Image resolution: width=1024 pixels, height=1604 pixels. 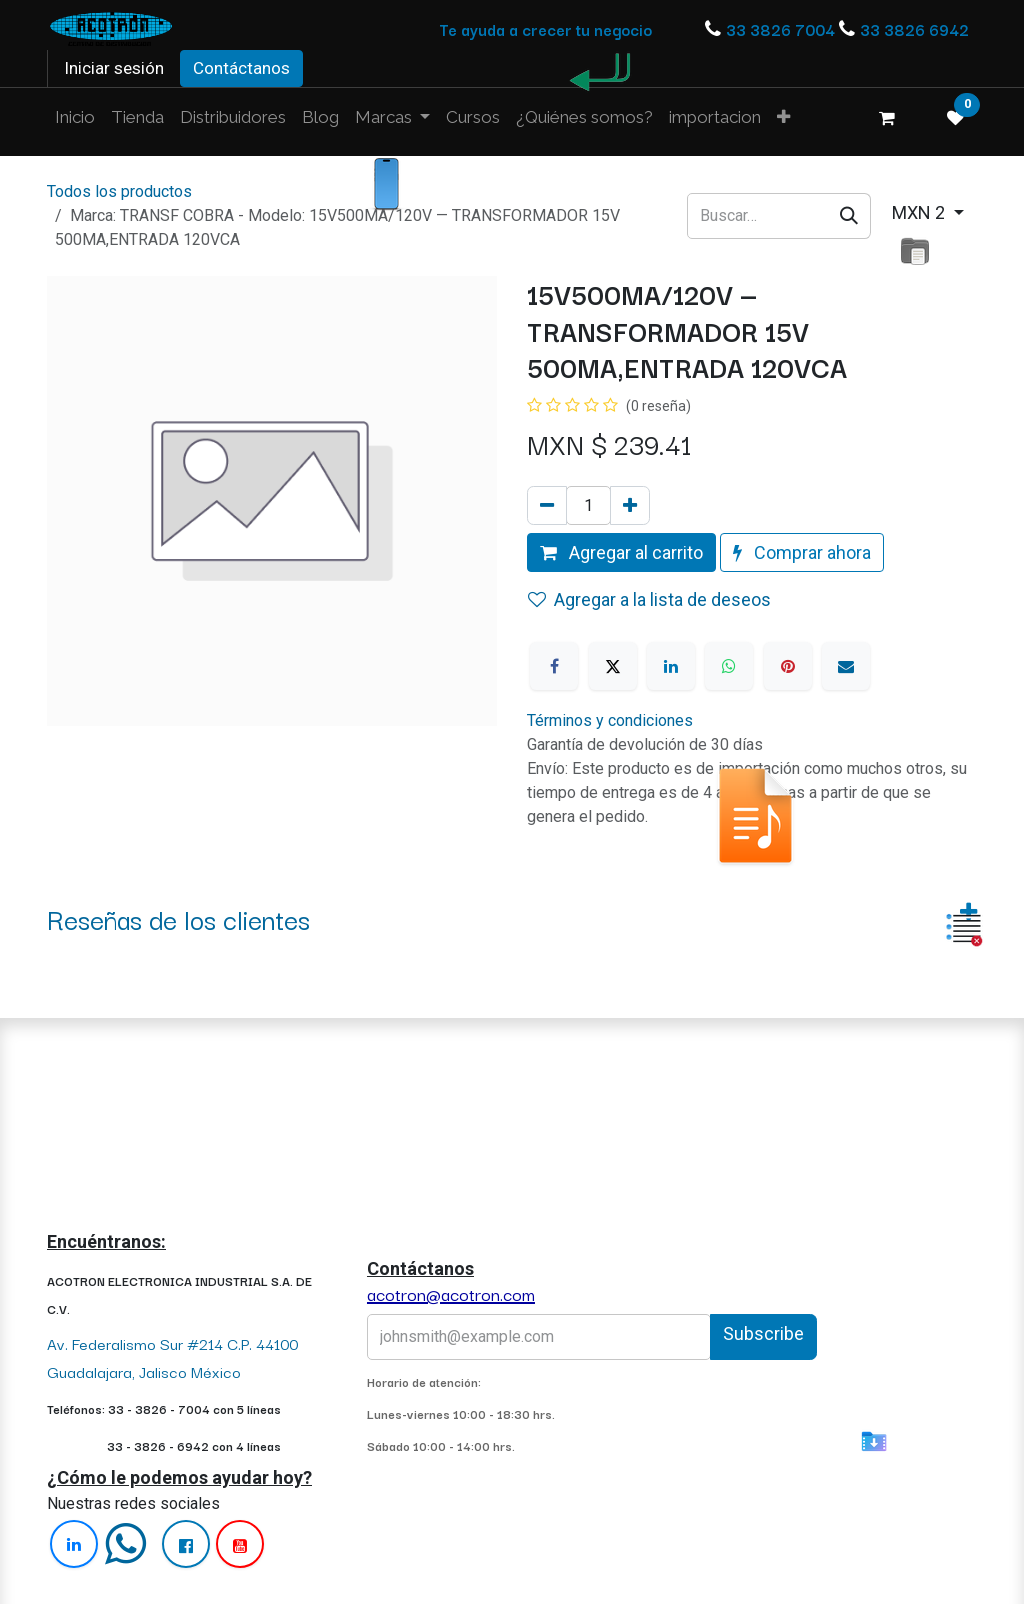 What do you see at coordinates (874, 1442) in the screenshot?
I see `open folder containing downloaded videos` at bounding box center [874, 1442].